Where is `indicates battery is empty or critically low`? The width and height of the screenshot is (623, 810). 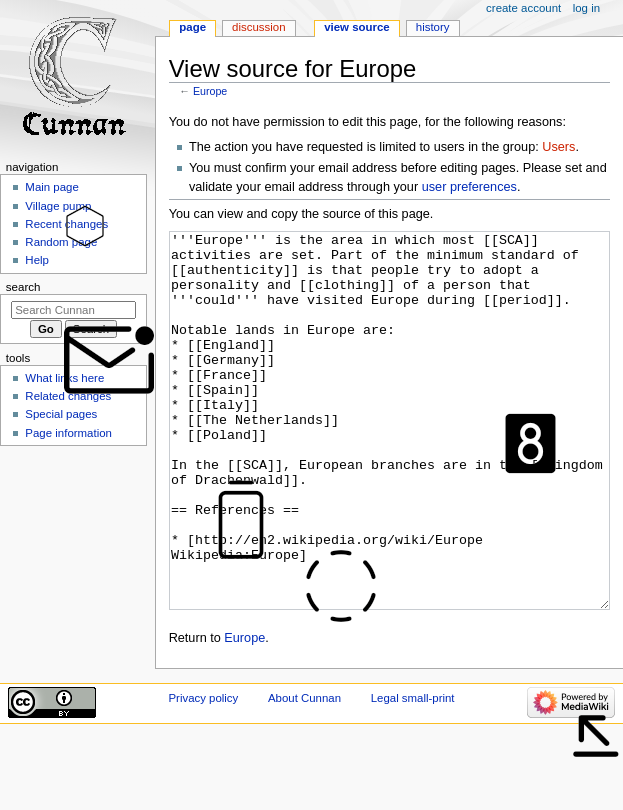
indicates battery is empty or critically low is located at coordinates (241, 521).